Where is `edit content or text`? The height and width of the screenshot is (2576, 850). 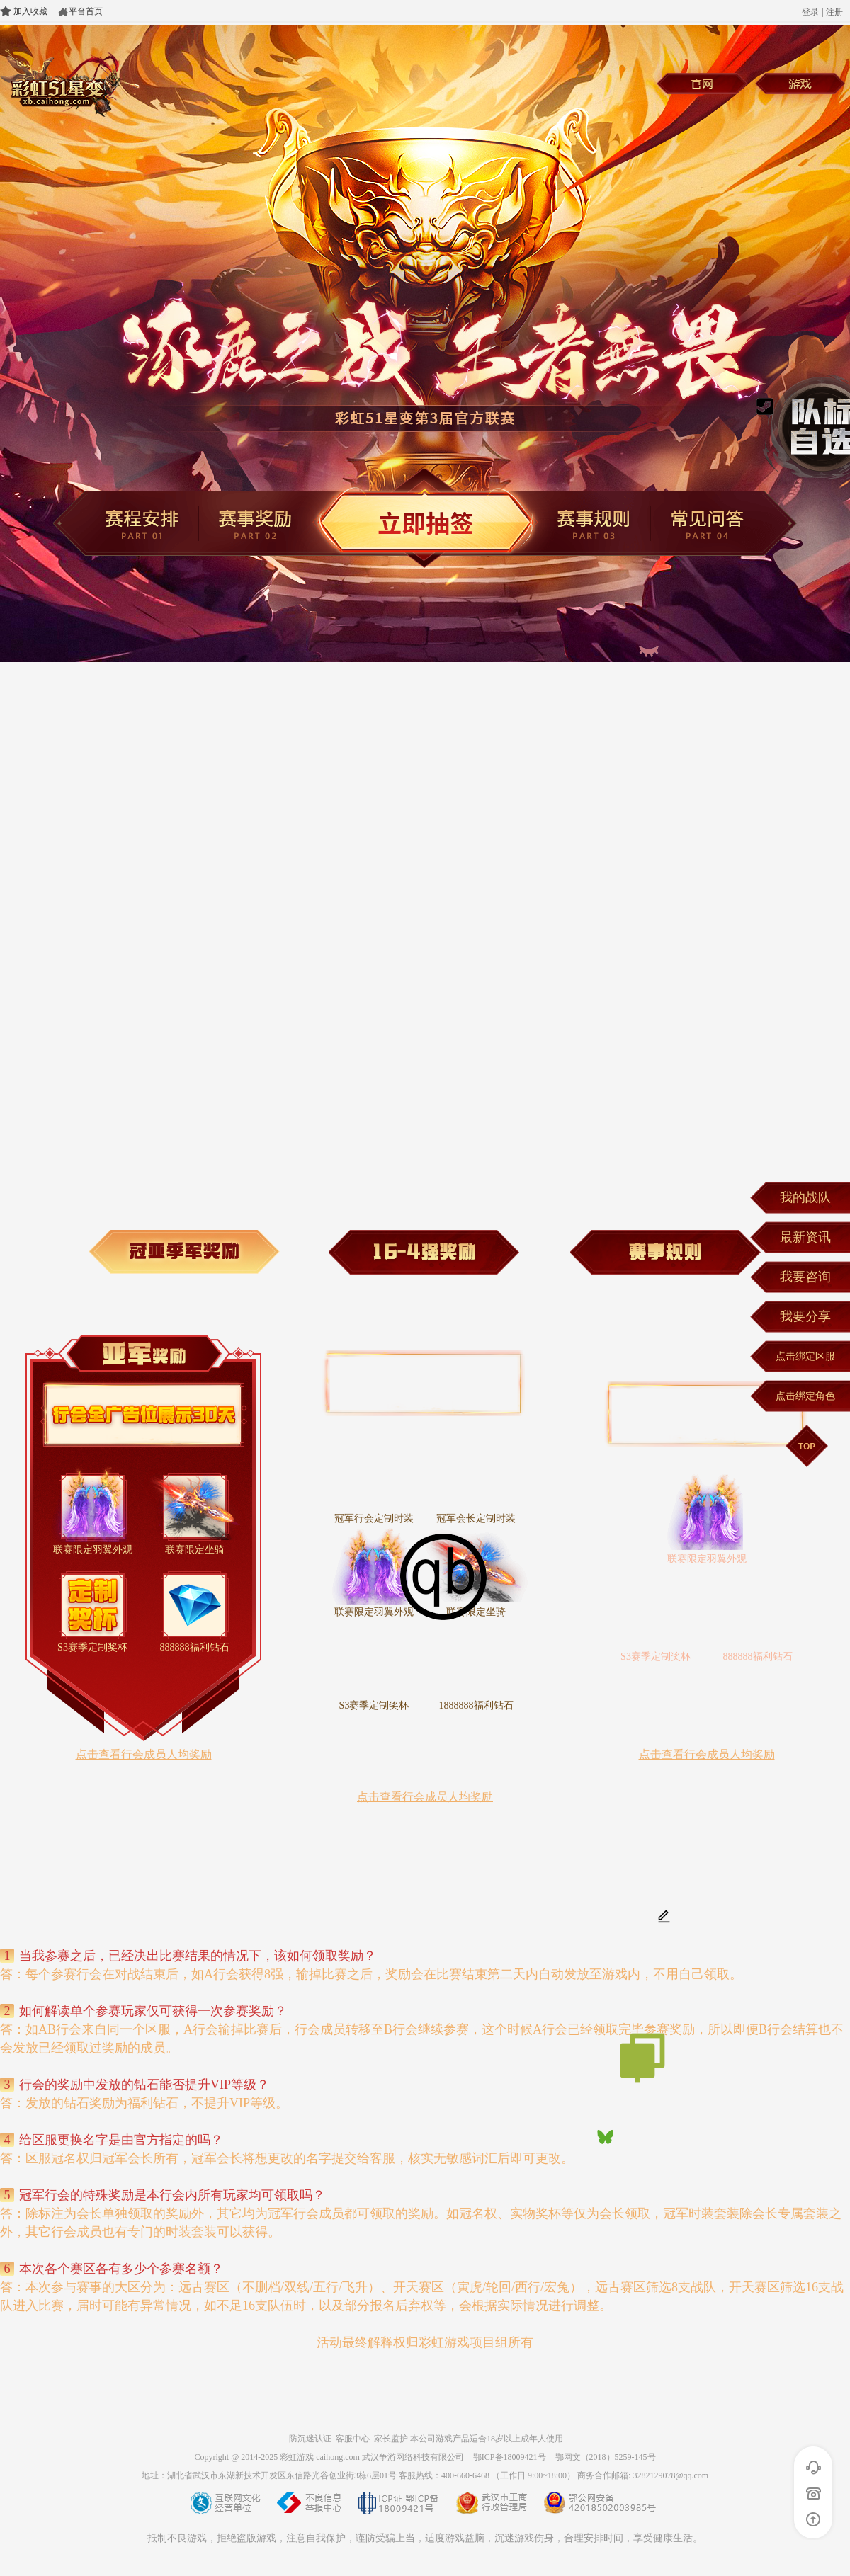 edit content or text is located at coordinates (664, 1916).